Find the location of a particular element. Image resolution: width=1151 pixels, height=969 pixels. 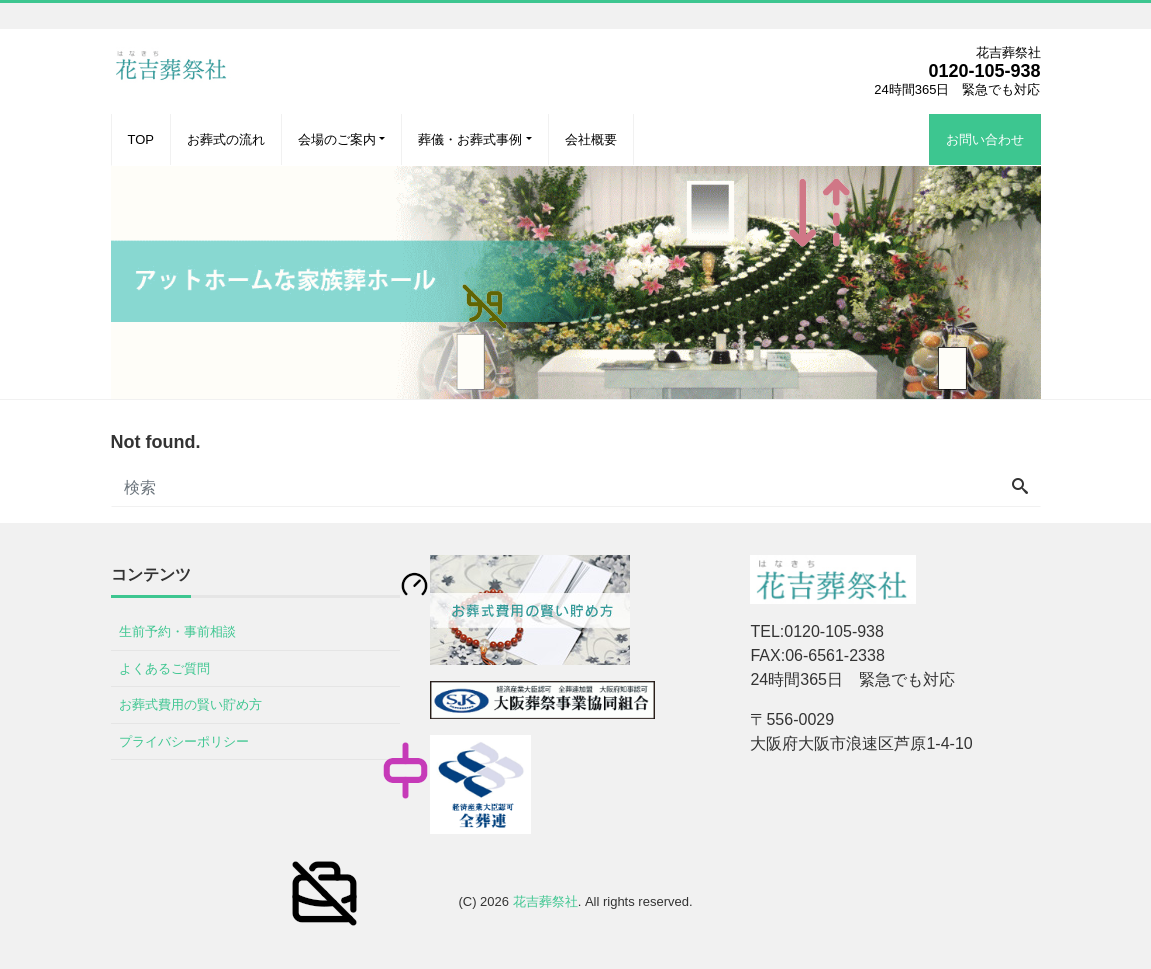

indicates work mode is disabled is located at coordinates (324, 893).